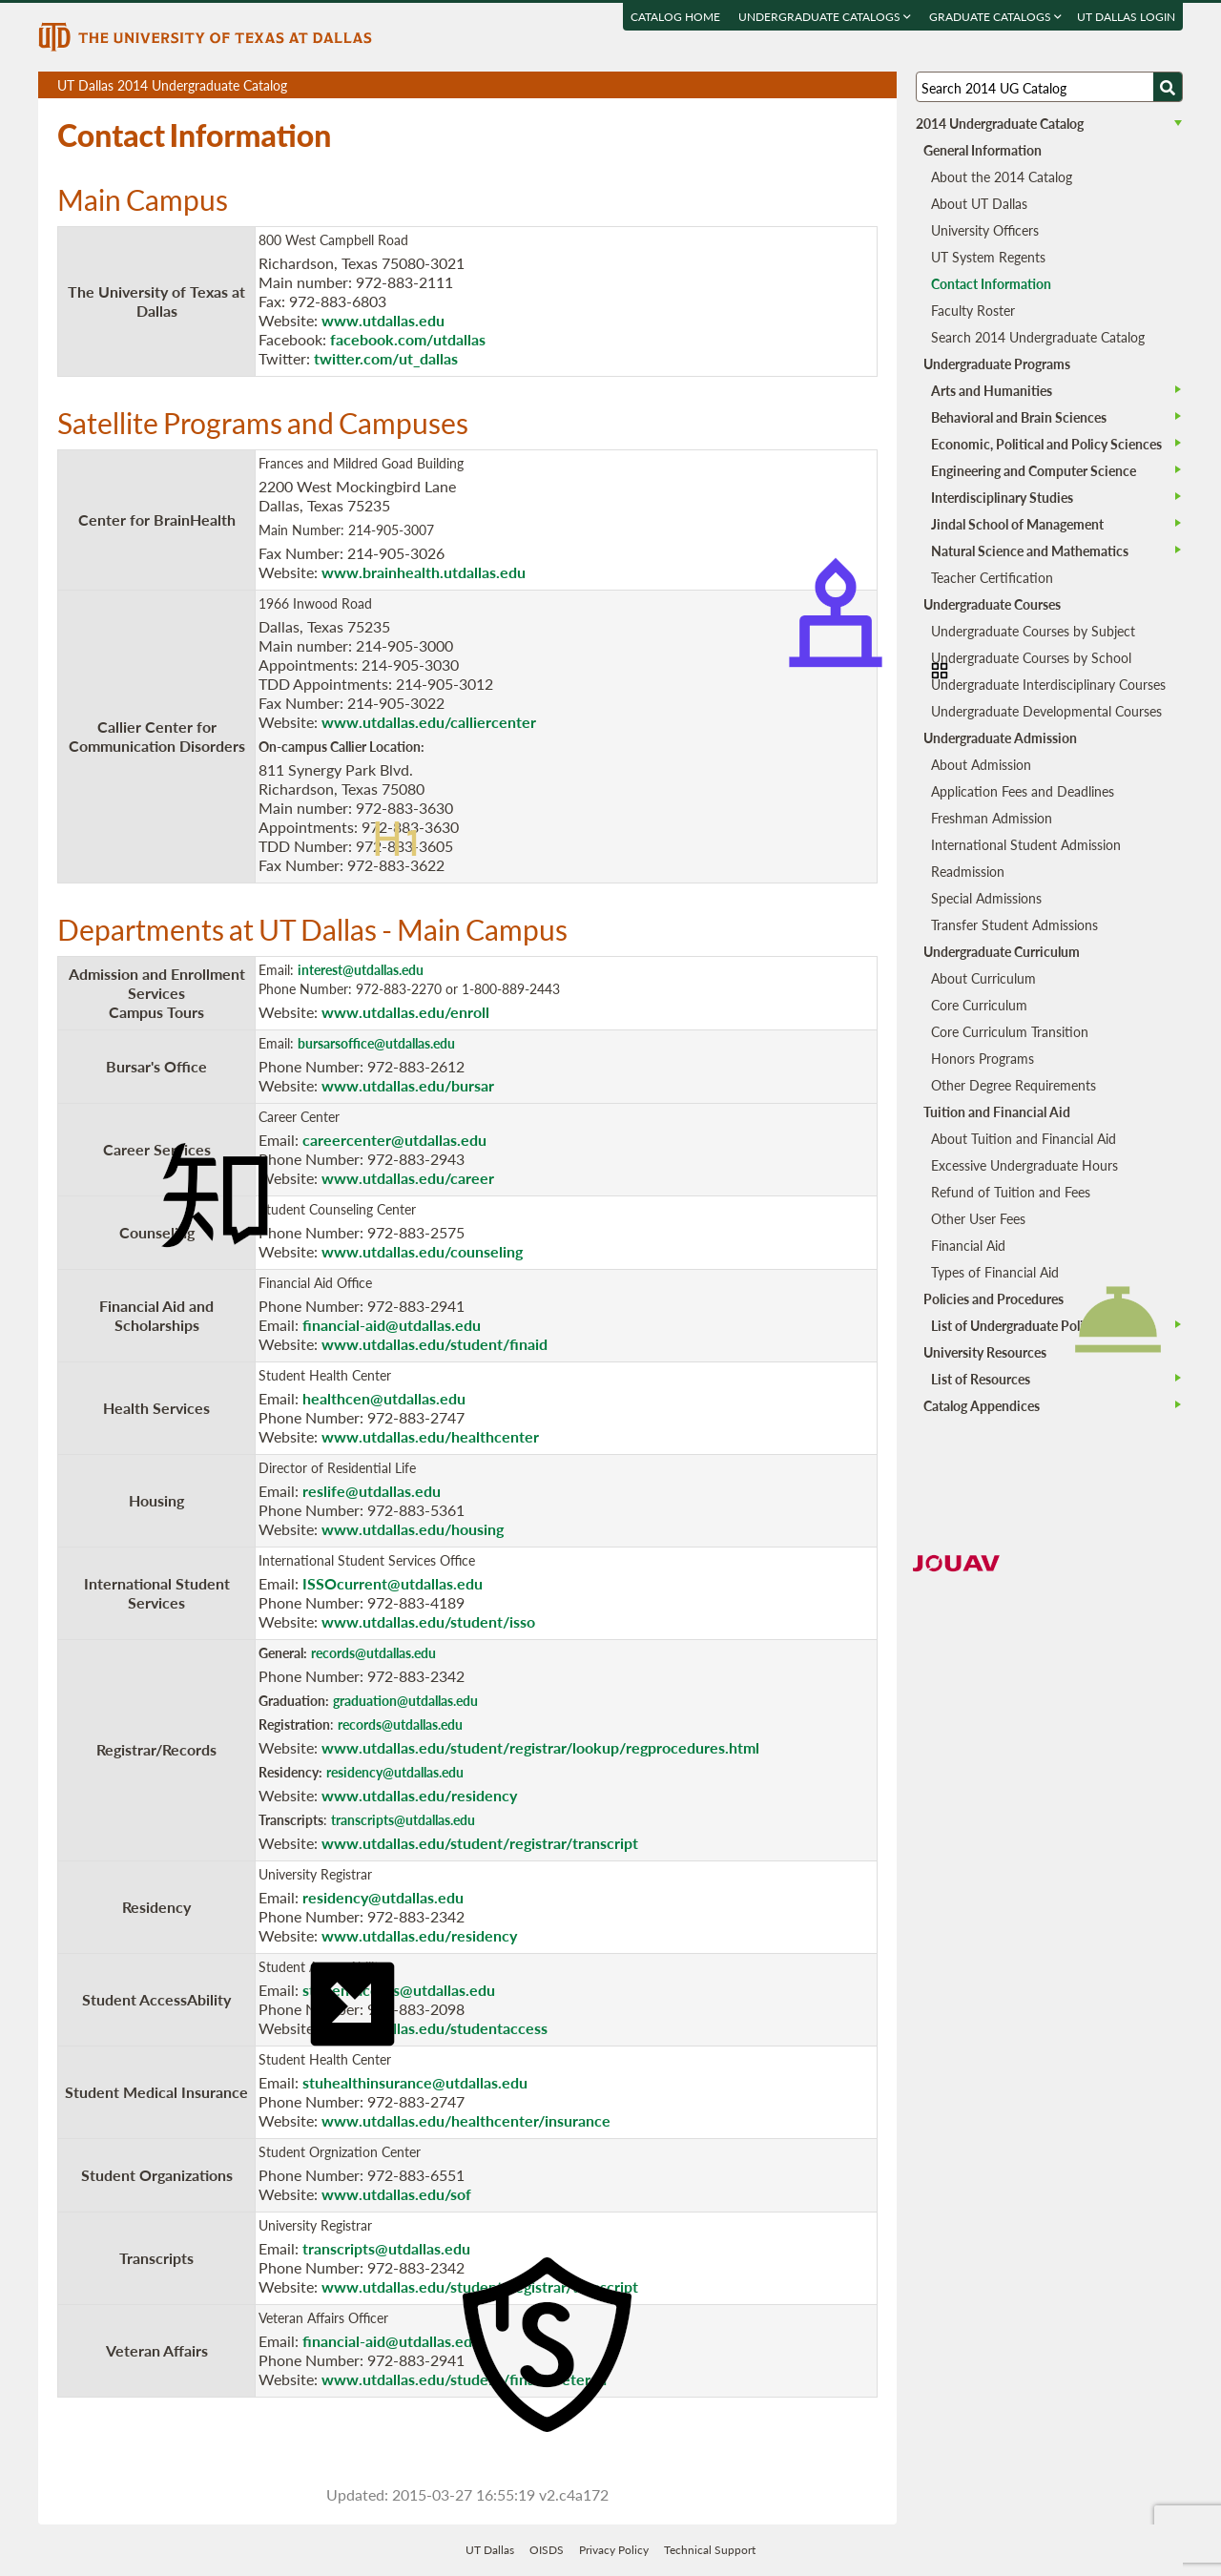  I want to click on format text as heading level 1, so click(397, 839).